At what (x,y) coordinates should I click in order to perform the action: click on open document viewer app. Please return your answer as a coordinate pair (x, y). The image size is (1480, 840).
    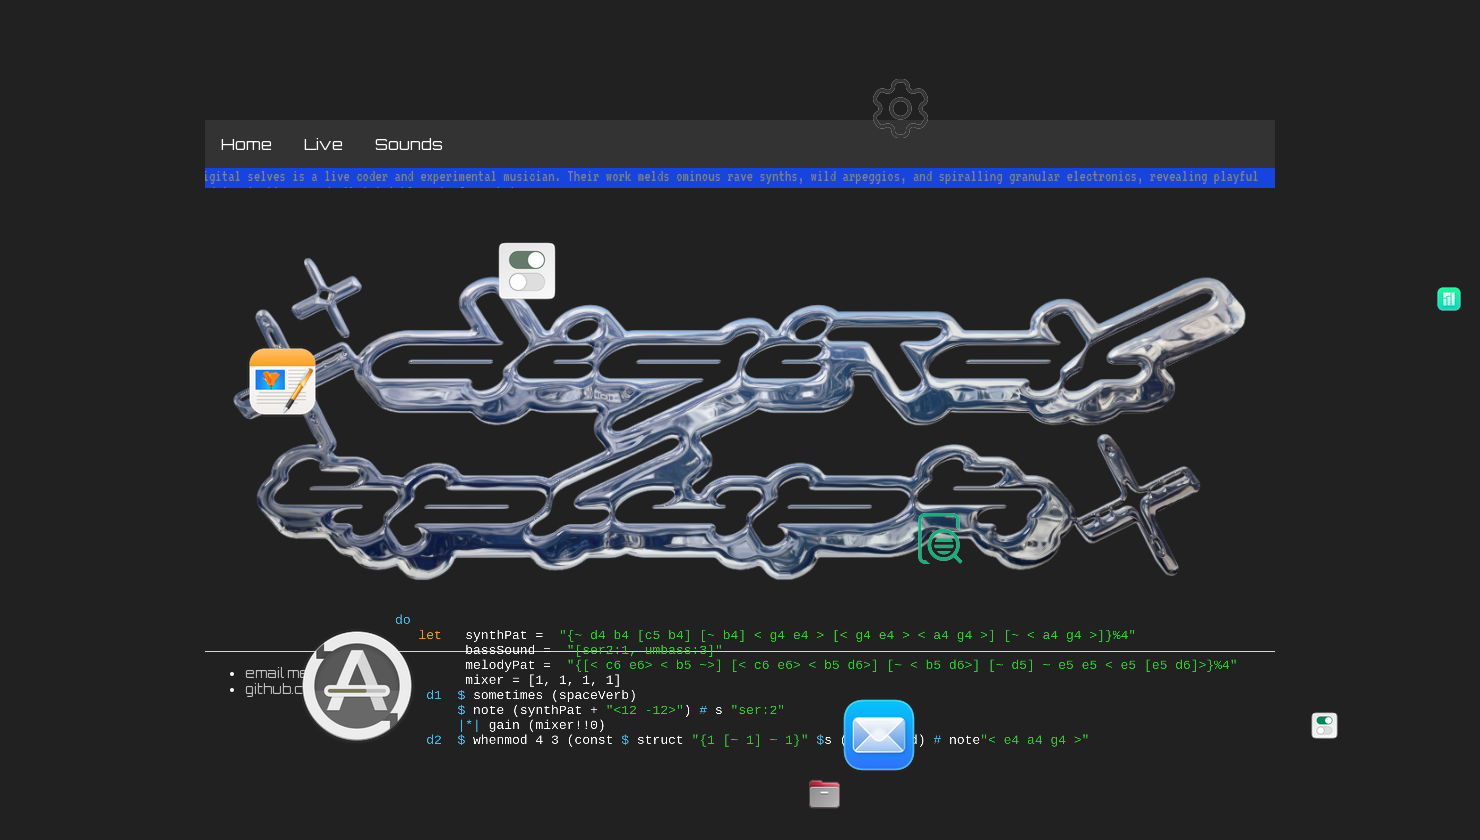
    Looking at the image, I should click on (940, 538).